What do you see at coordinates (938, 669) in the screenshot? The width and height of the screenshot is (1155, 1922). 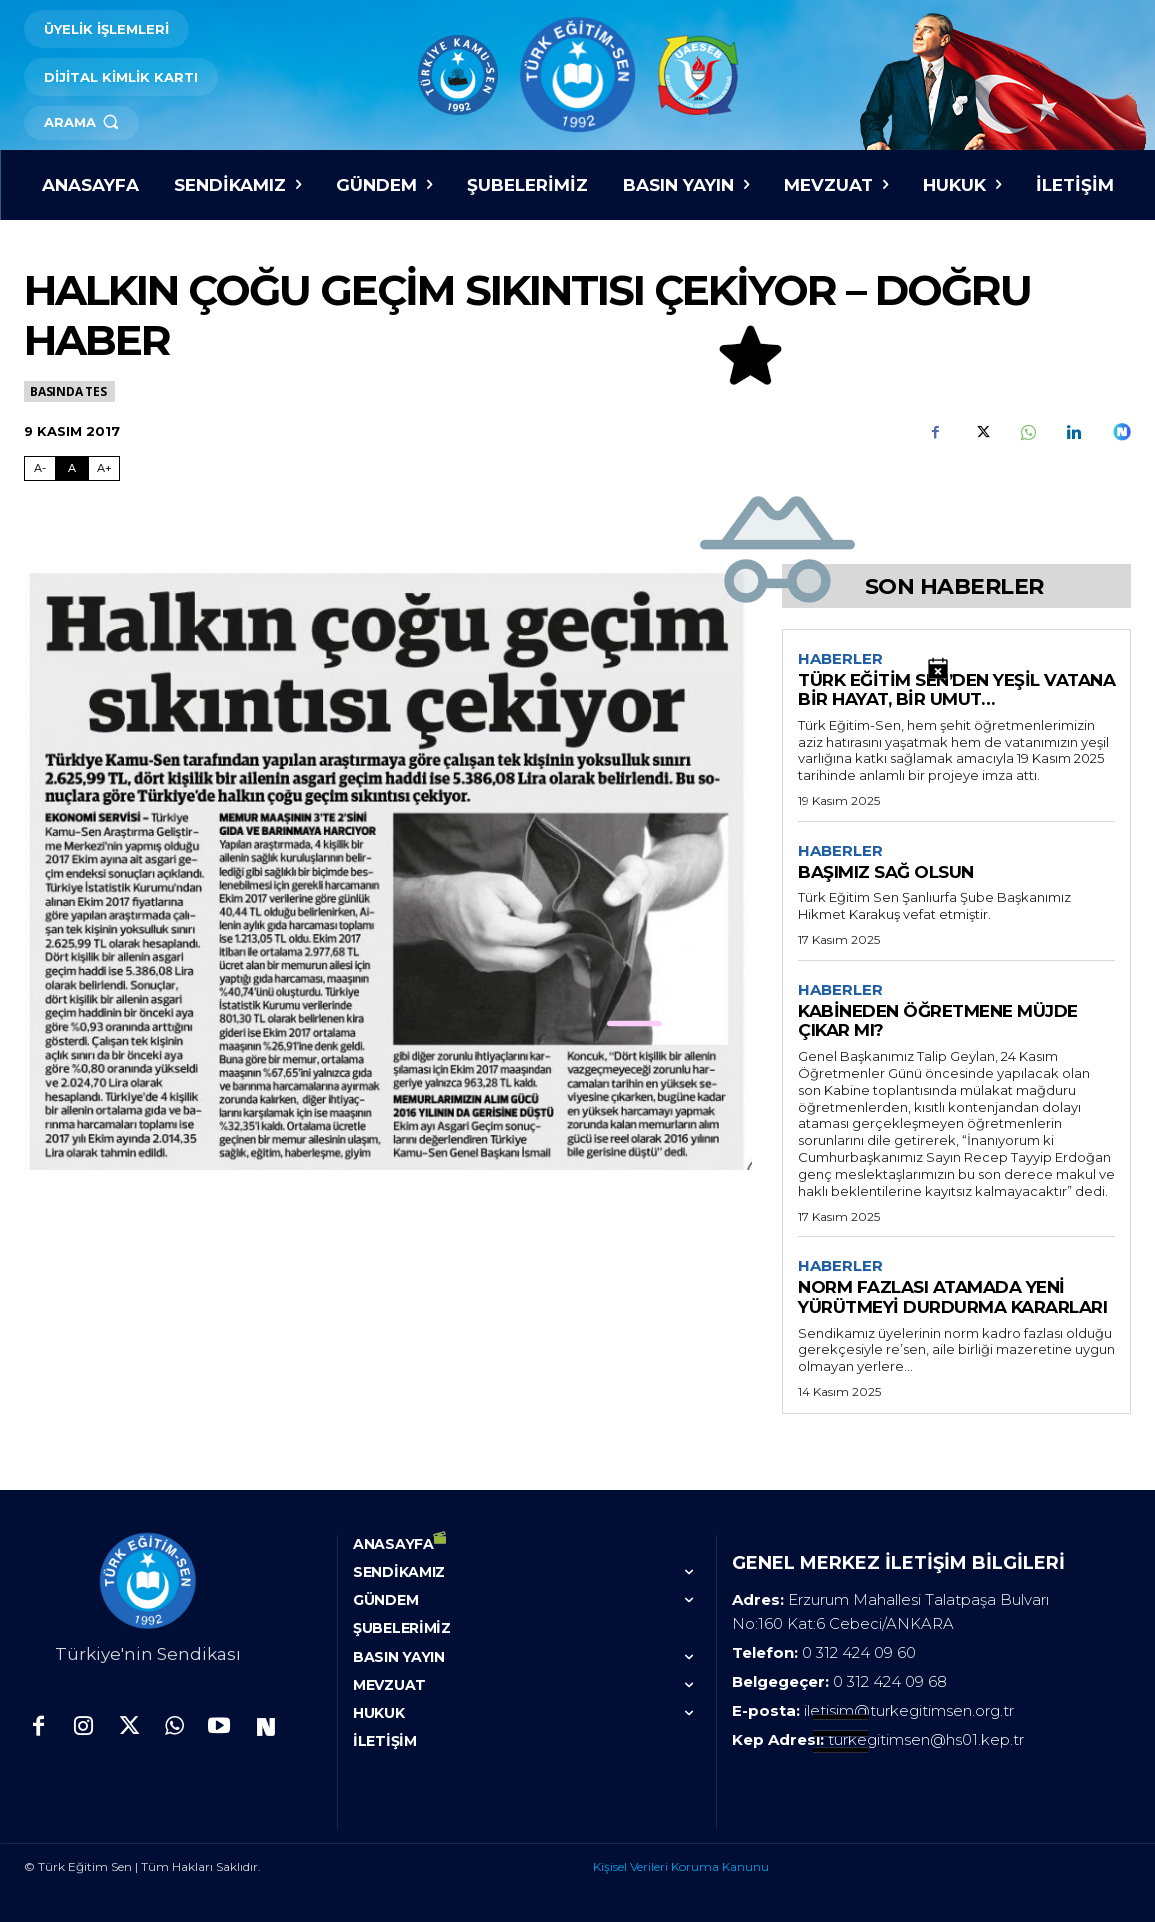 I see `cancel or delete a scheduled event` at bounding box center [938, 669].